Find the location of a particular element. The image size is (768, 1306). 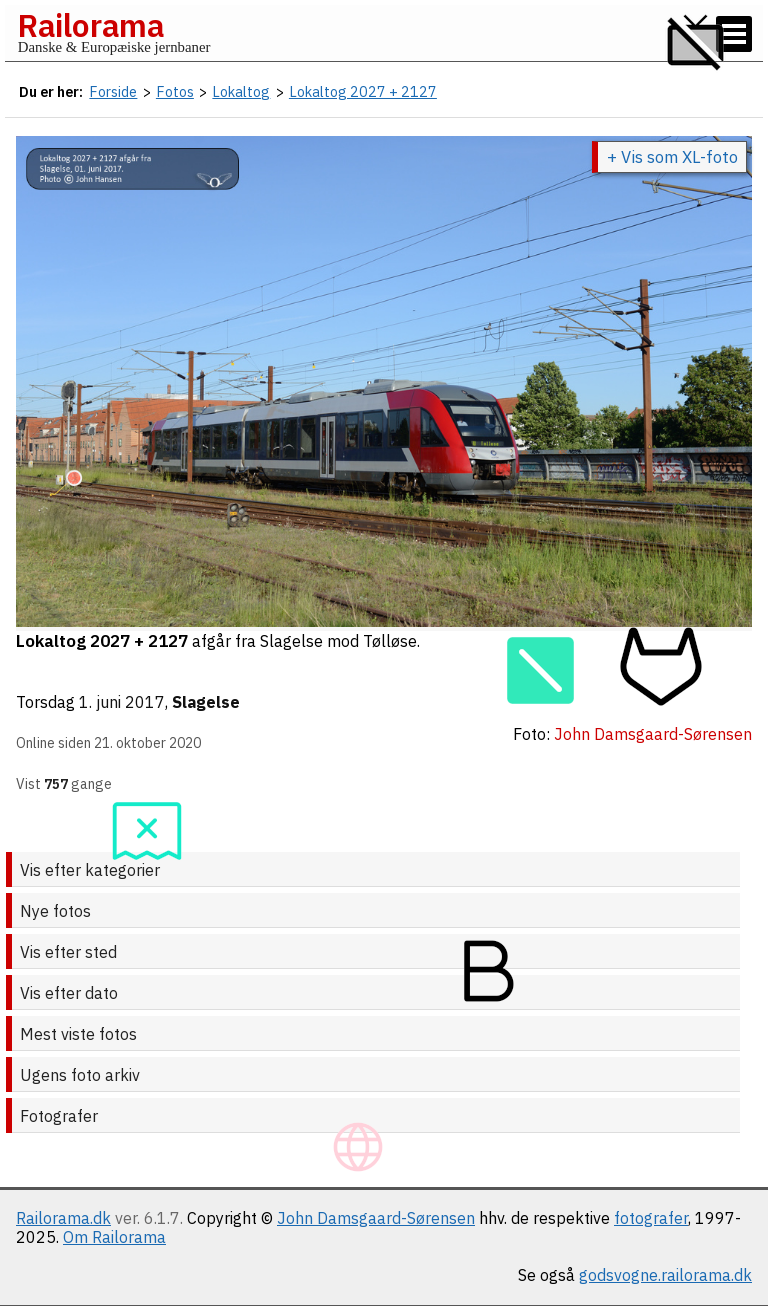

access website or browse the internet is located at coordinates (358, 1147).